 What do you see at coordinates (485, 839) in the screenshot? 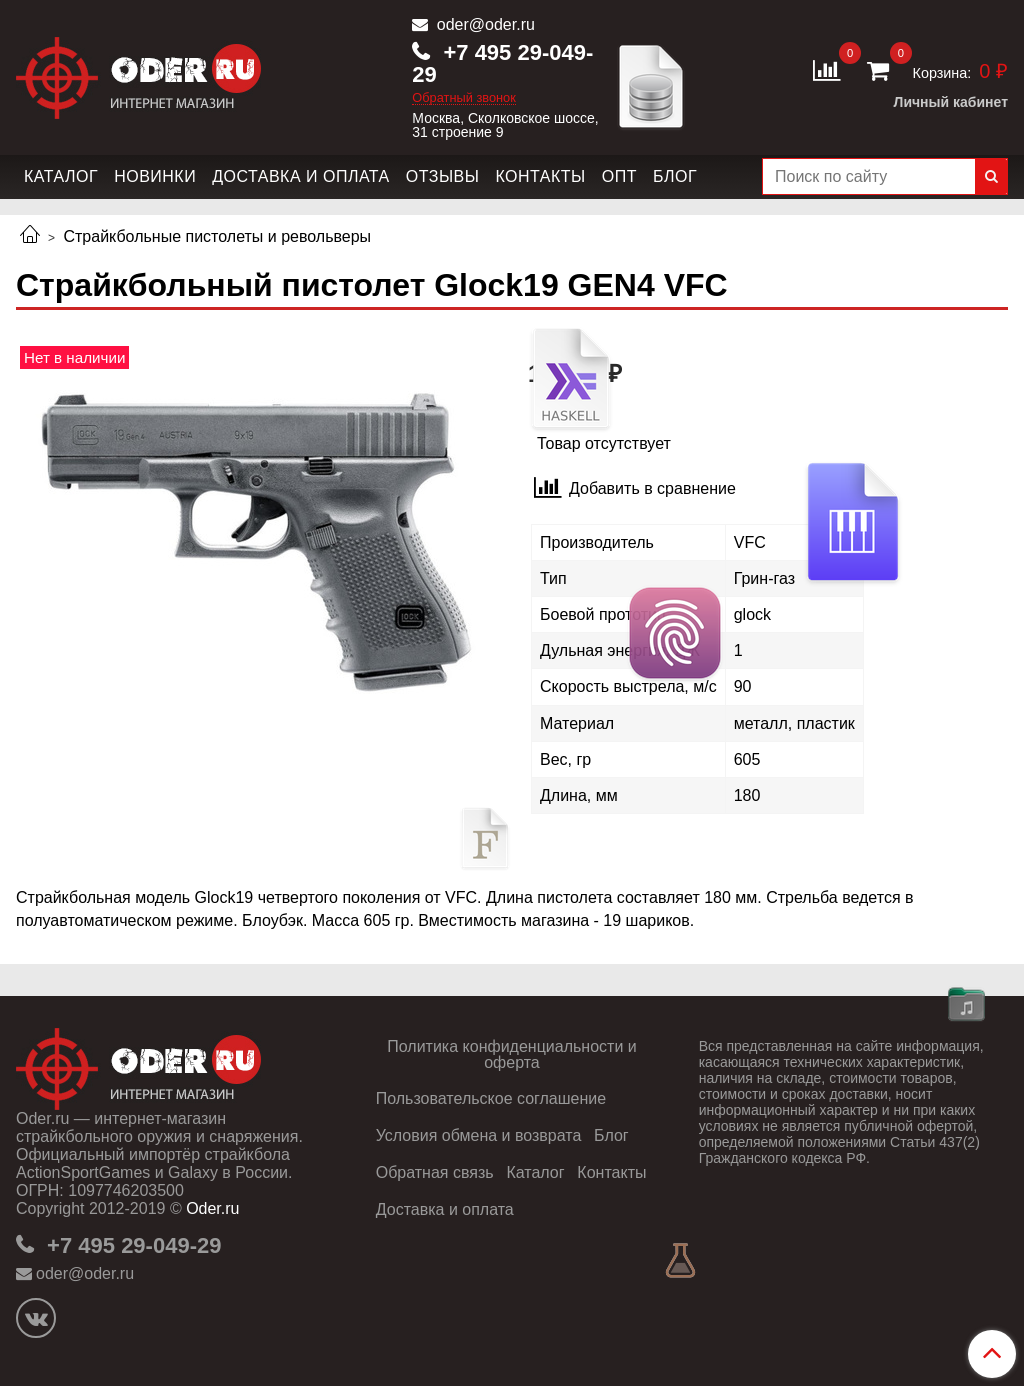
I see `a fortran source code file` at bounding box center [485, 839].